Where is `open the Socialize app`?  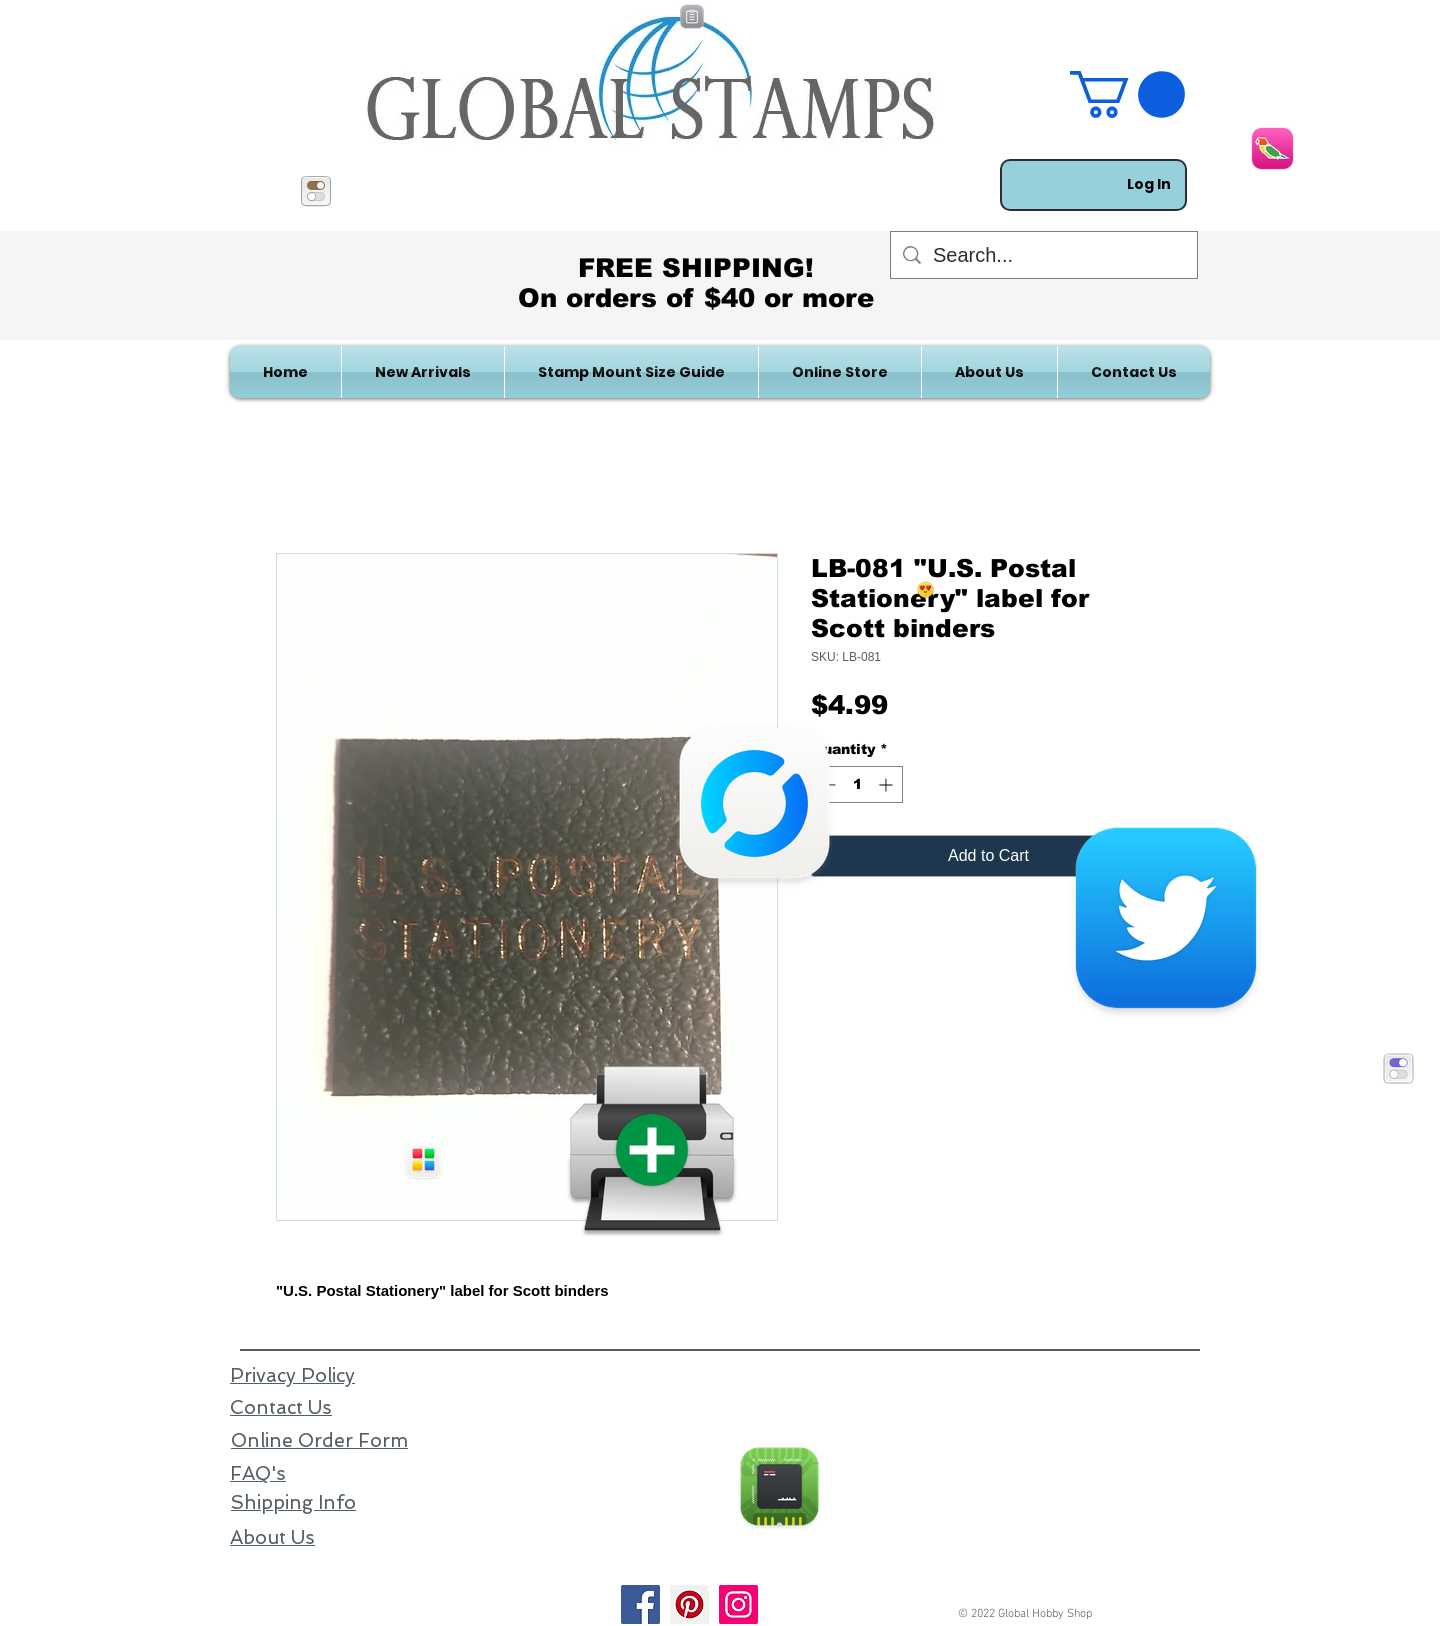
open the Socialize app is located at coordinates (925, 589).